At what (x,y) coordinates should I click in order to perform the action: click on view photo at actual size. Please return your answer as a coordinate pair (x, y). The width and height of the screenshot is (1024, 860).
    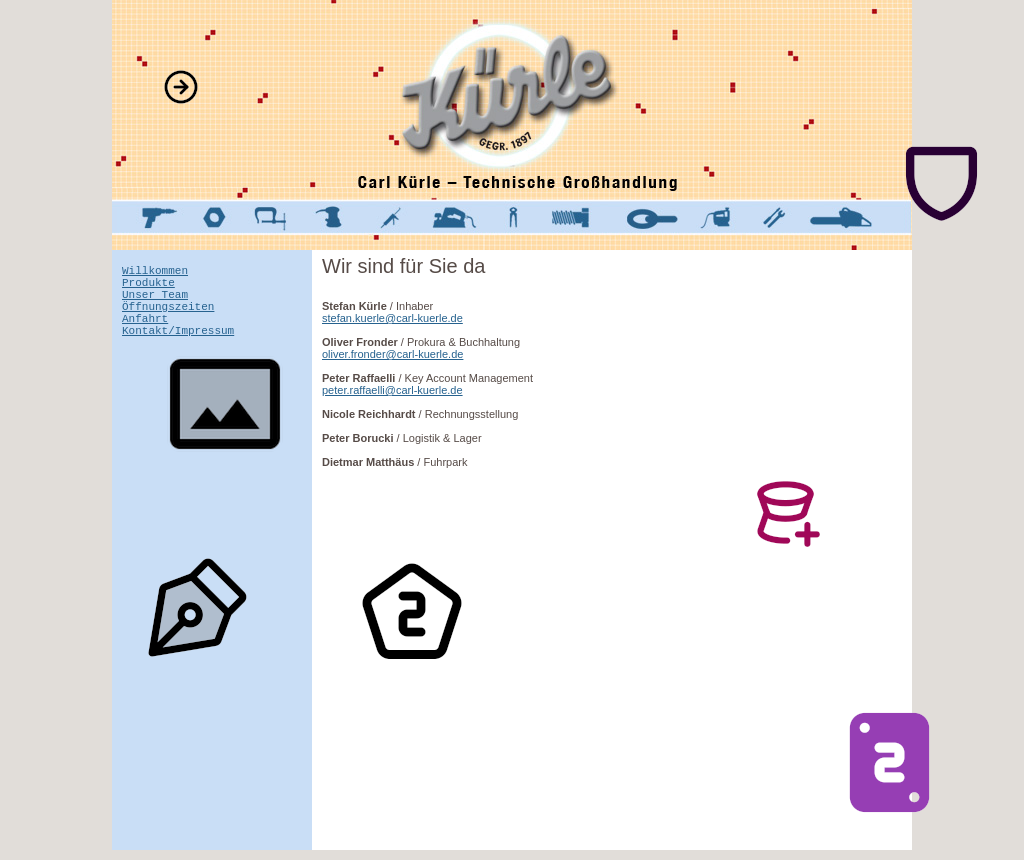
    Looking at the image, I should click on (225, 404).